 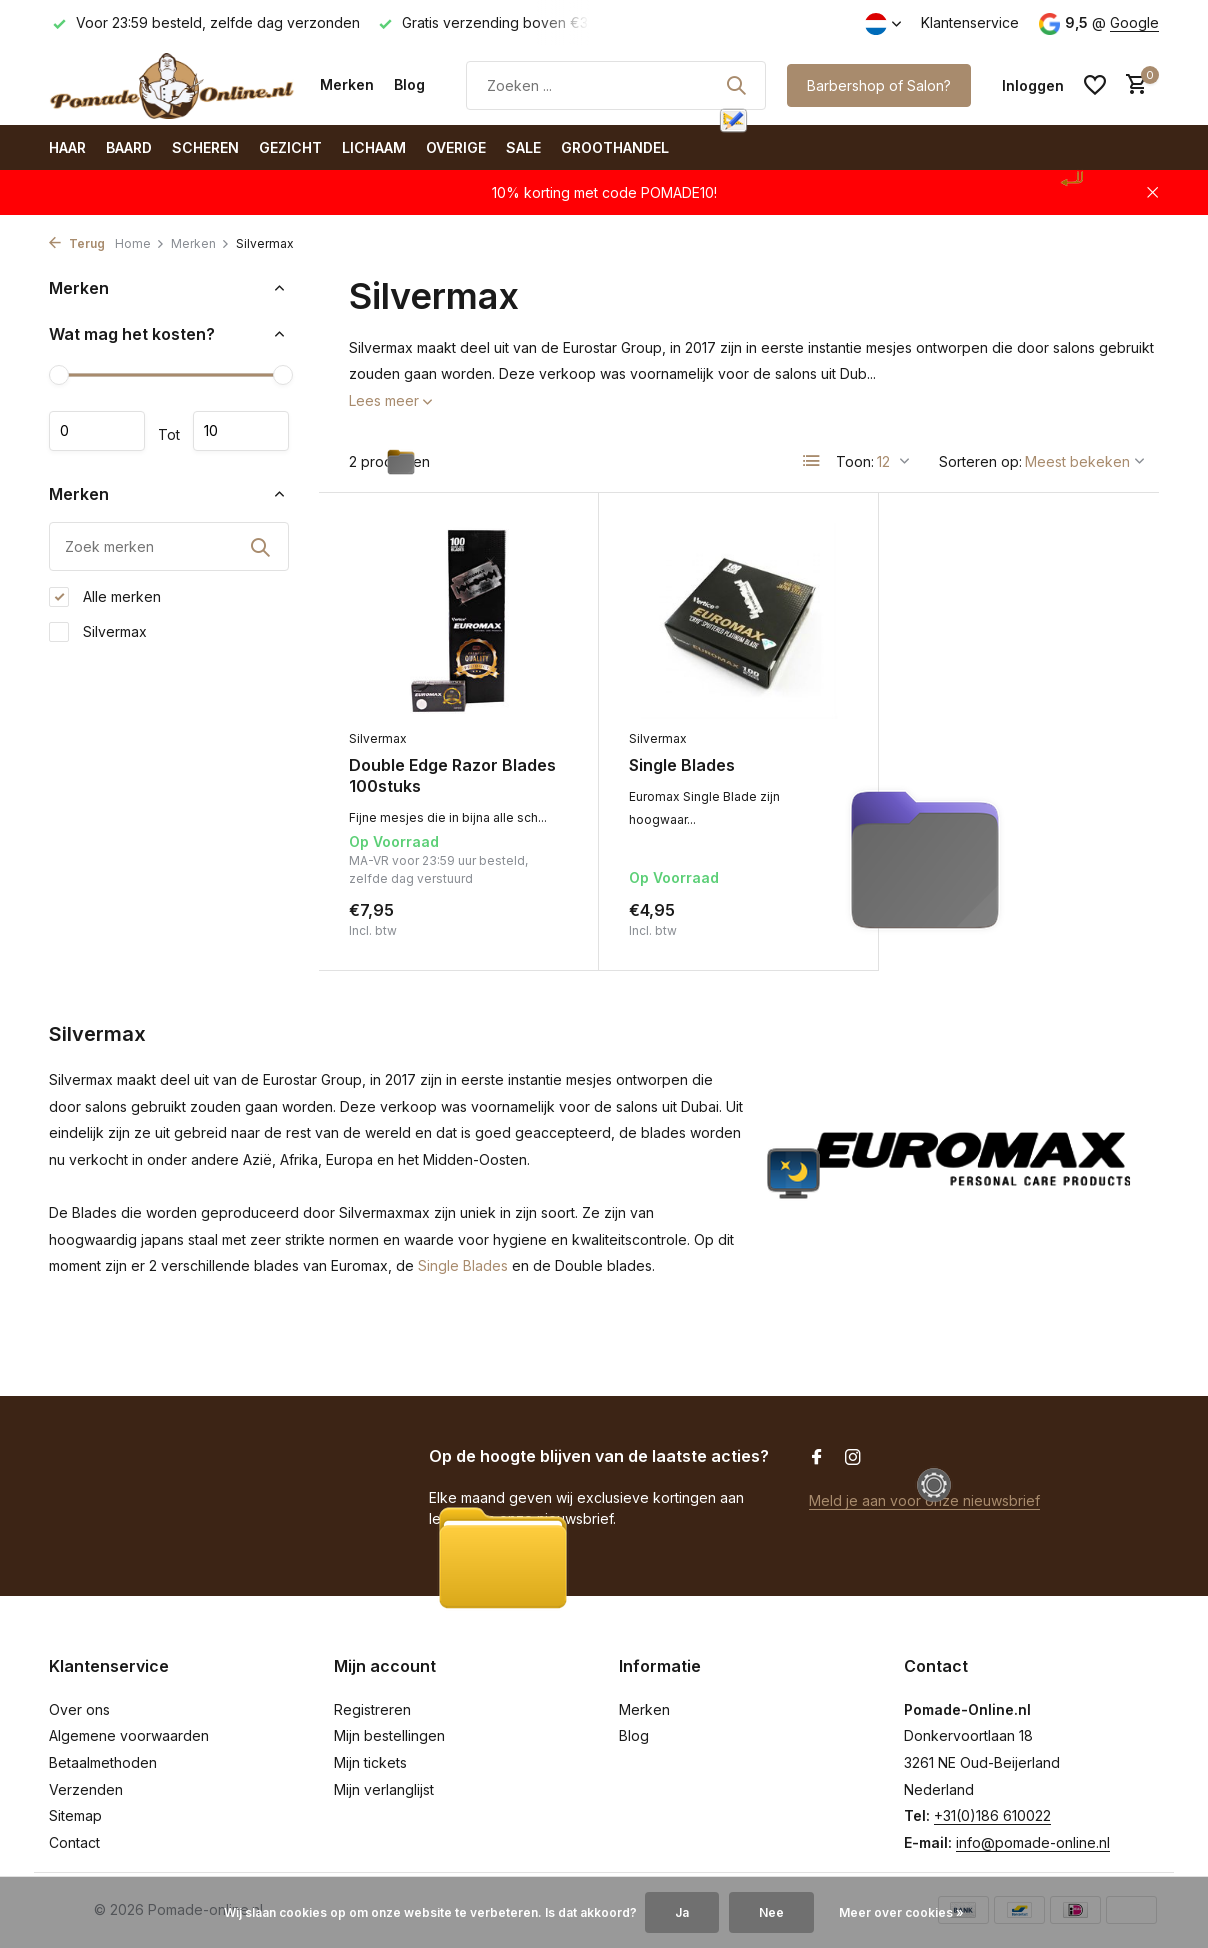 What do you see at coordinates (934, 1485) in the screenshot?
I see `access system settings` at bounding box center [934, 1485].